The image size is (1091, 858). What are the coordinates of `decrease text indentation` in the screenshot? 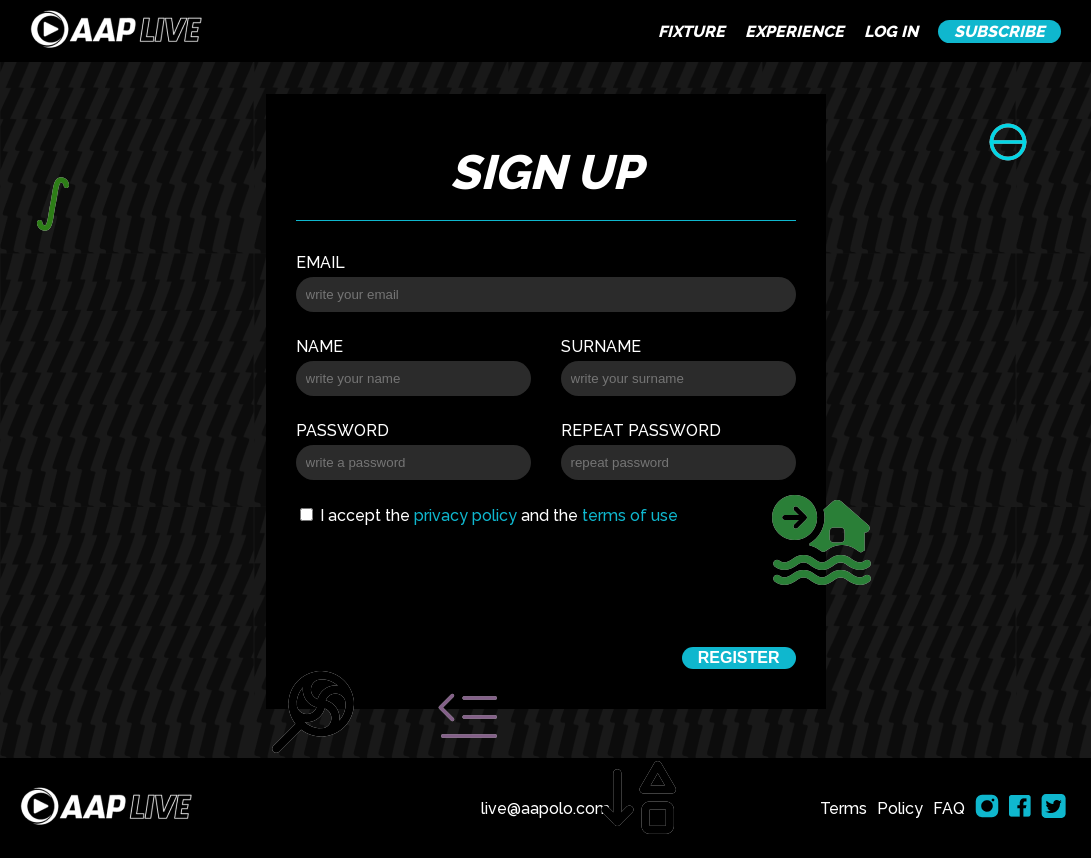 It's located at (469, 717).